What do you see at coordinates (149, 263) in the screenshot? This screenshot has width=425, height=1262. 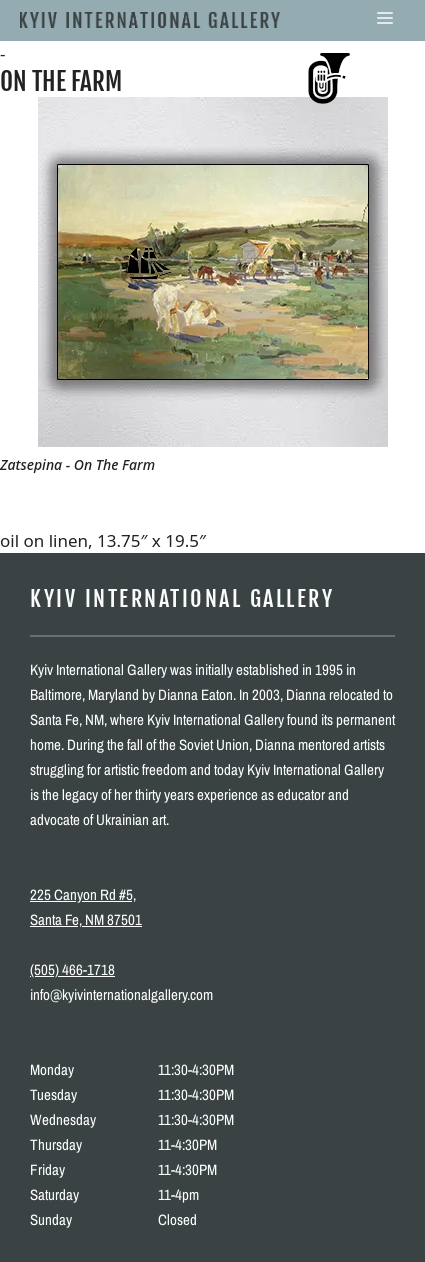 I see `navigate to sailing or boating features` at bounding box center [149, 263].